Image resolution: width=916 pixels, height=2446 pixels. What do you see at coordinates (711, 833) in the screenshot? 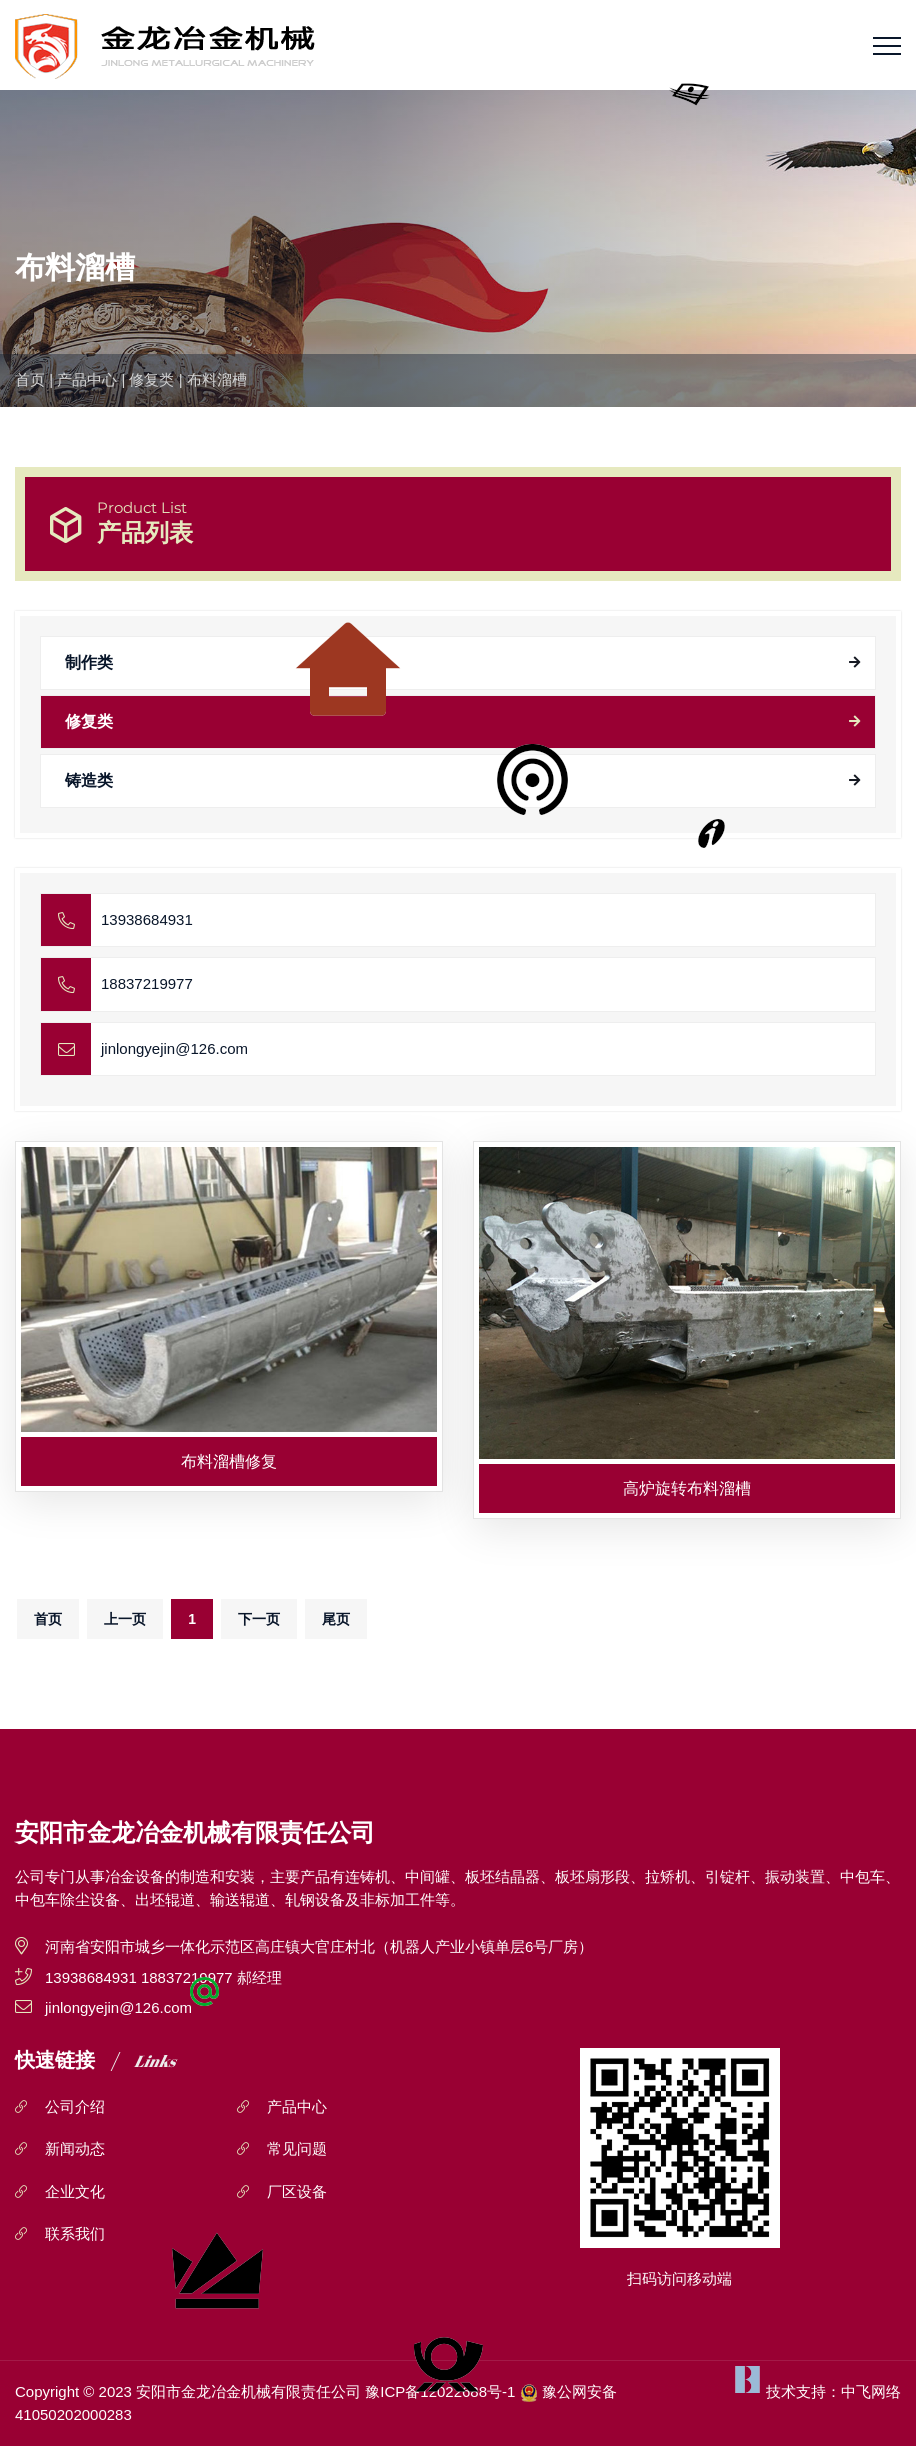
I see `open ICICI Bank app` at bounding box center [711, 833].